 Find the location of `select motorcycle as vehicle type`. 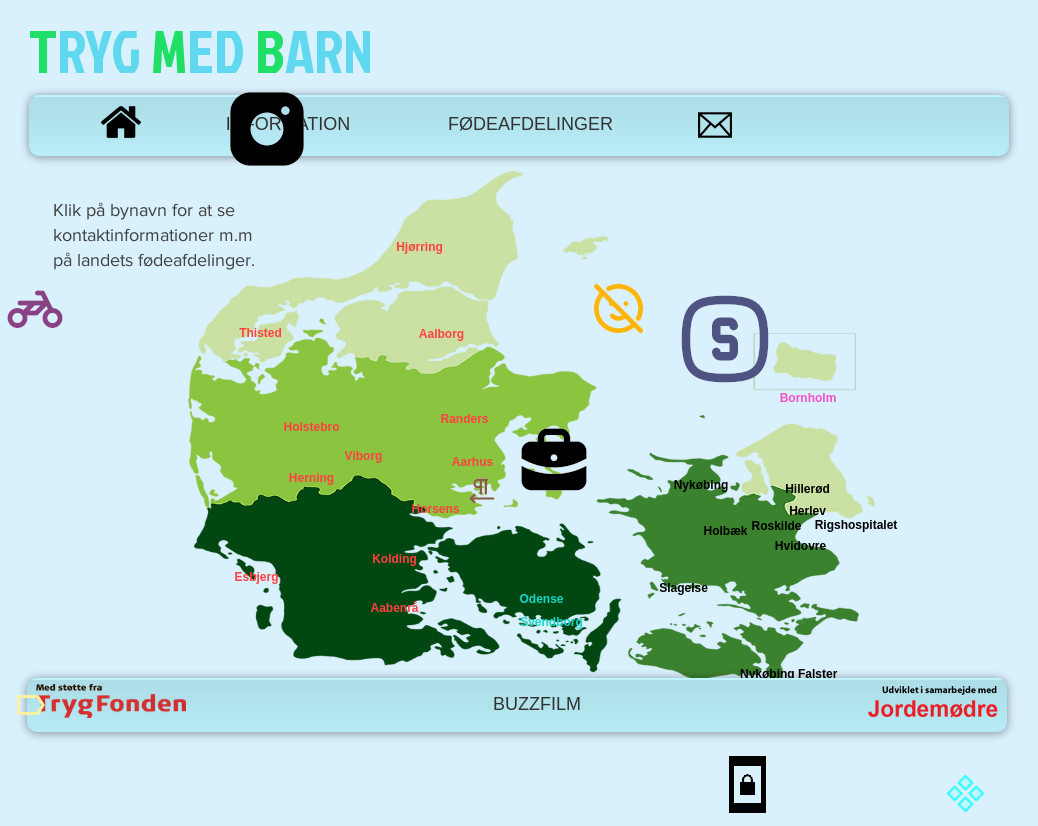

select motorcycle as vehicle type is located at coordinates (35, 308).